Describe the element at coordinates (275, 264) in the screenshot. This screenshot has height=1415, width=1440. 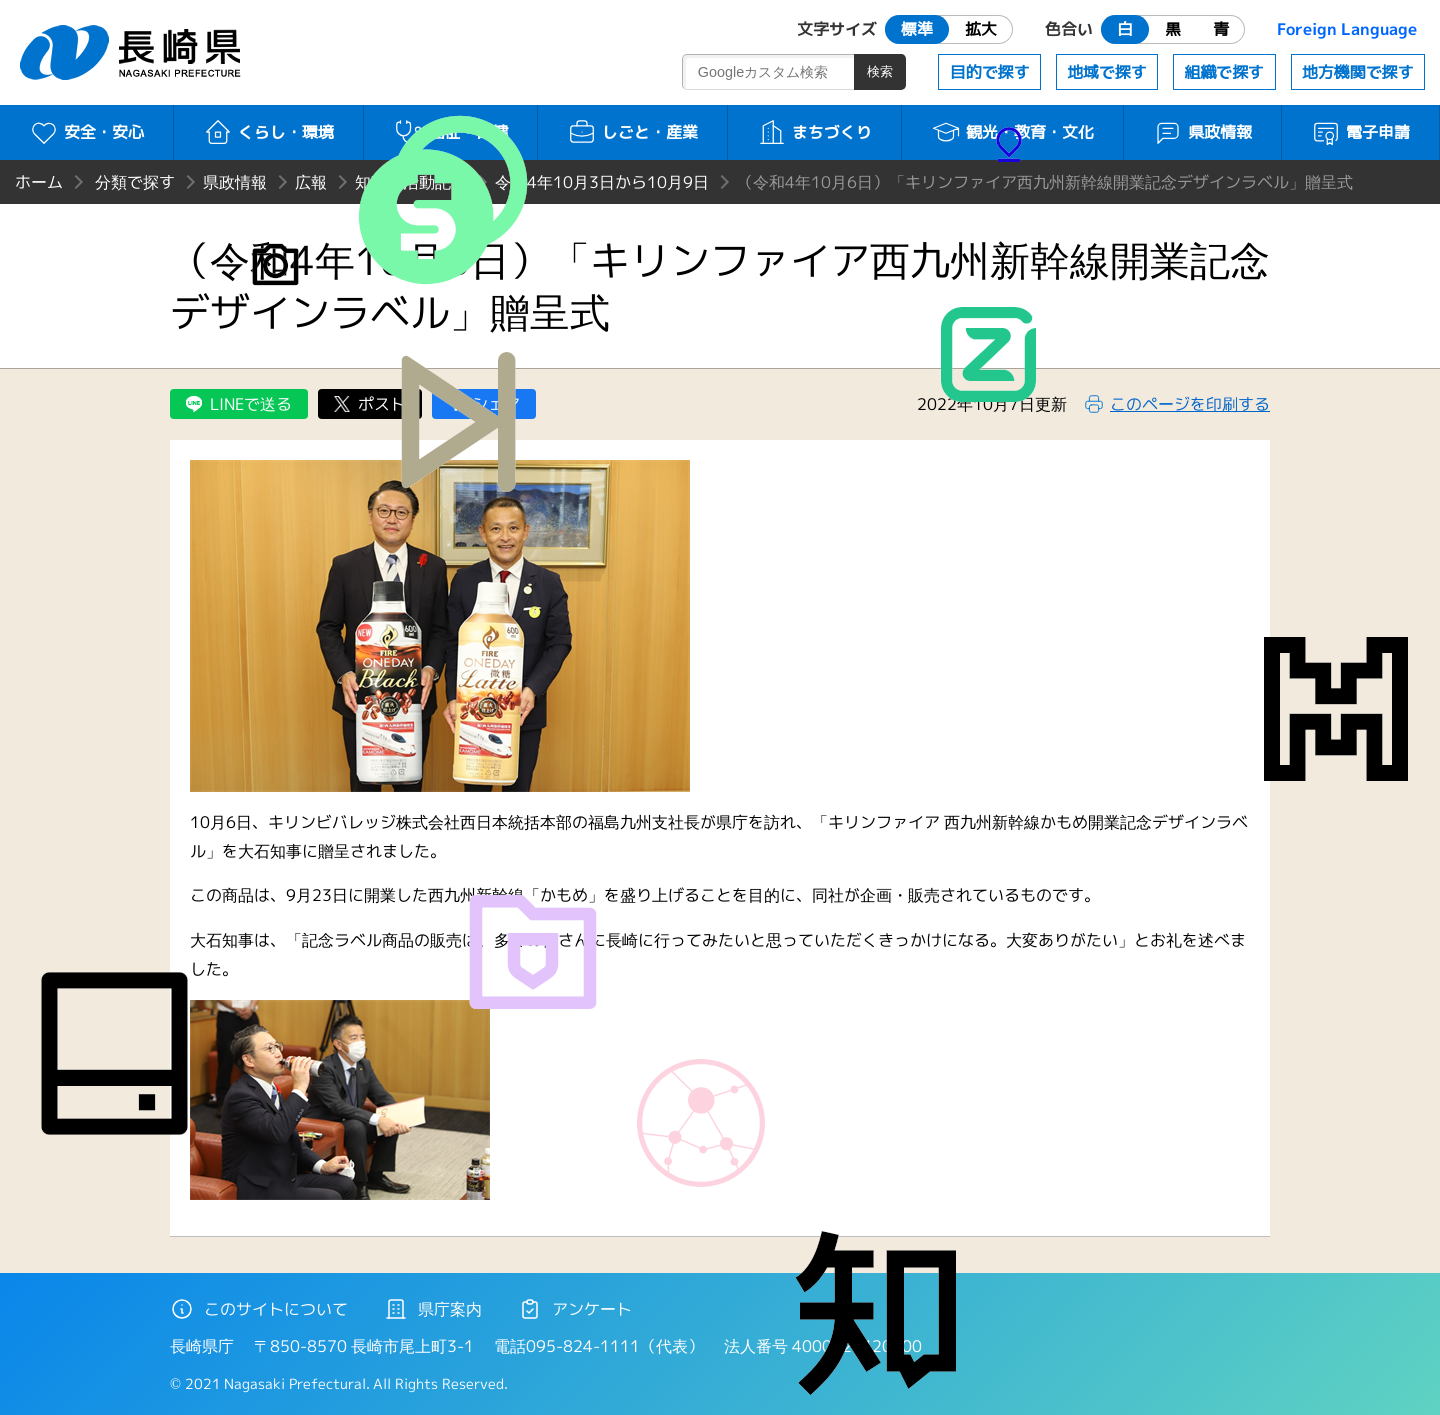
I see `take a photo` at that location.